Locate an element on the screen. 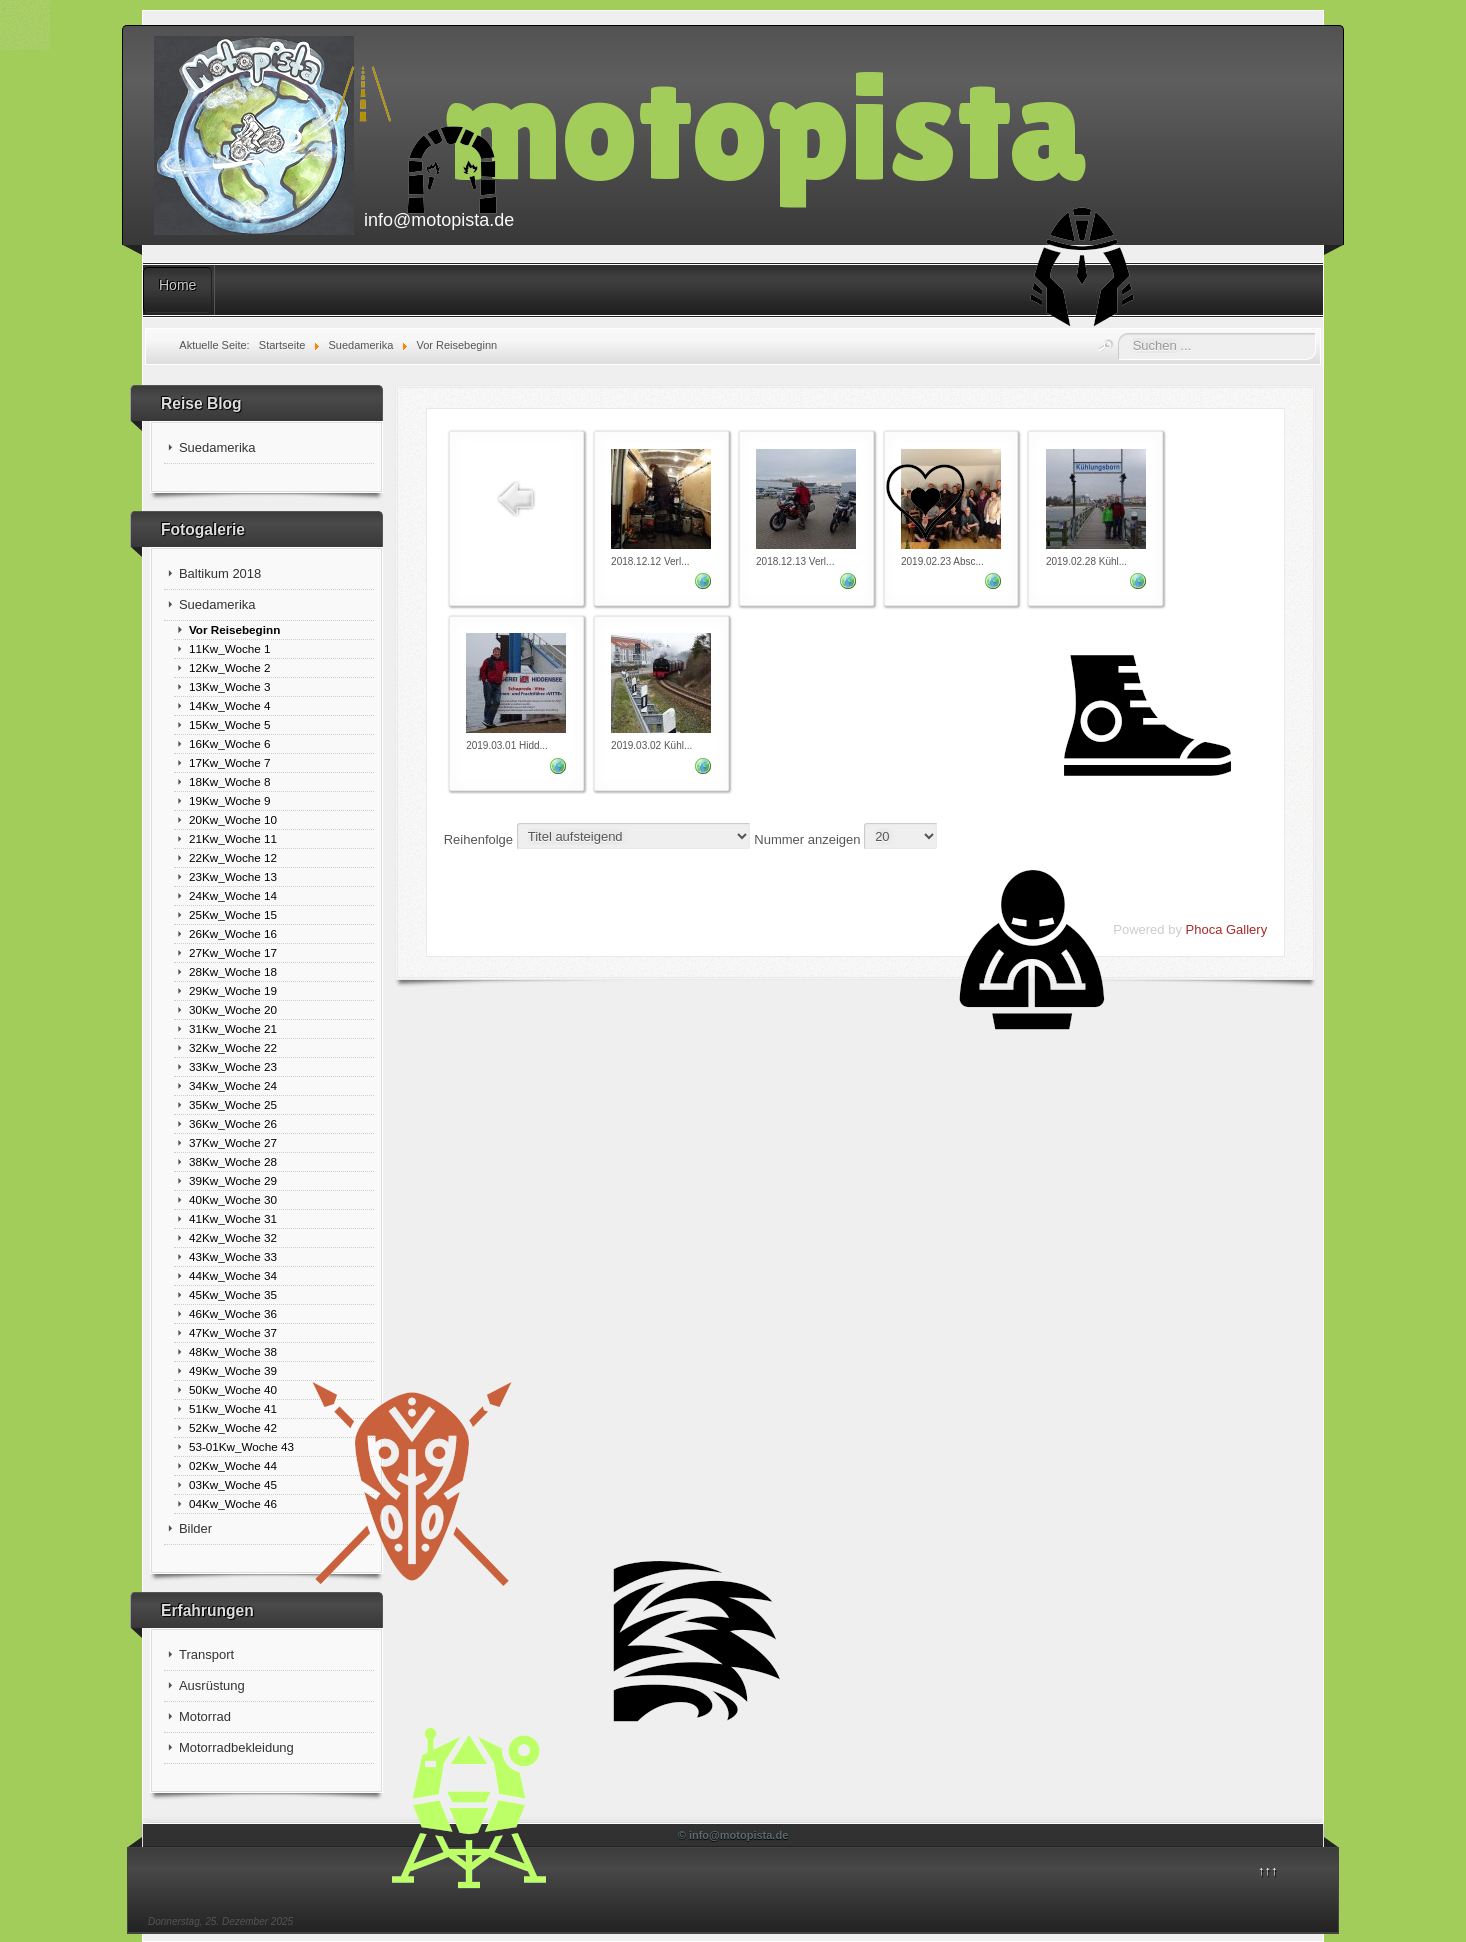 The width and height of the screenshot is (1466, 1942). access space exploration game content is located at coordinates (469, 1808).